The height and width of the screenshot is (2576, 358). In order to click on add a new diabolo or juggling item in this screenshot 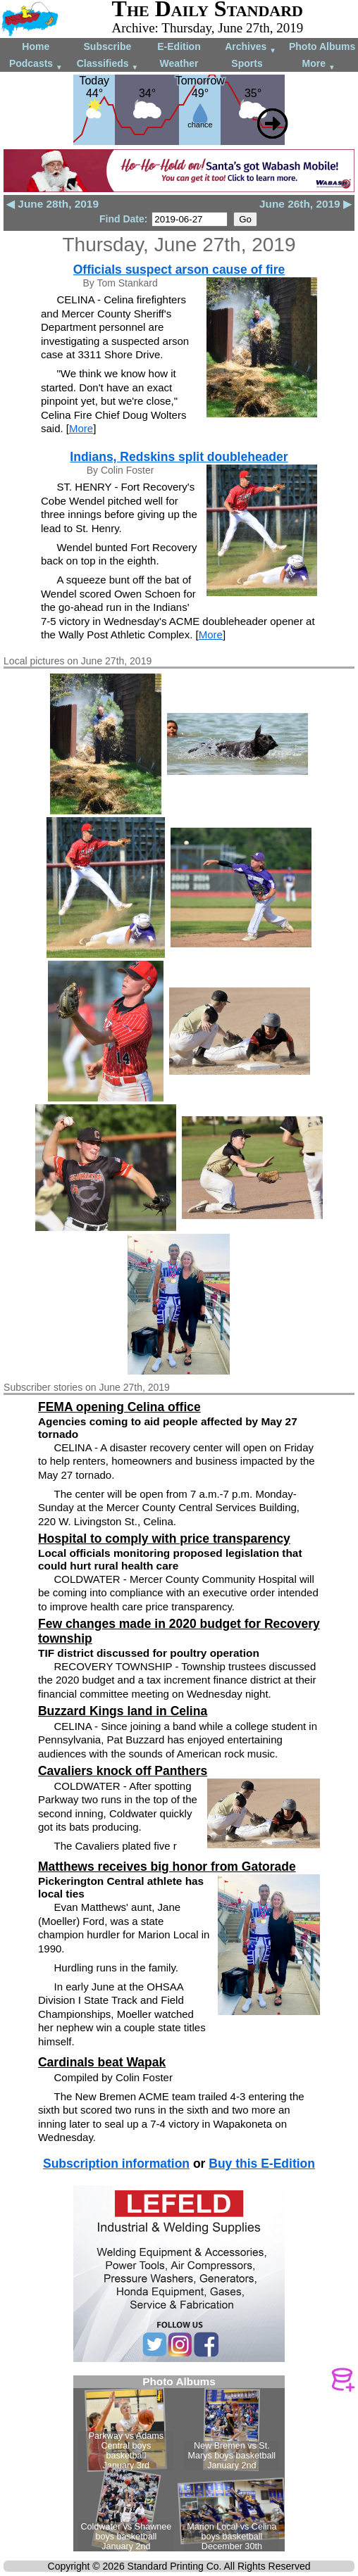, I will do `click(342, 2379)`.